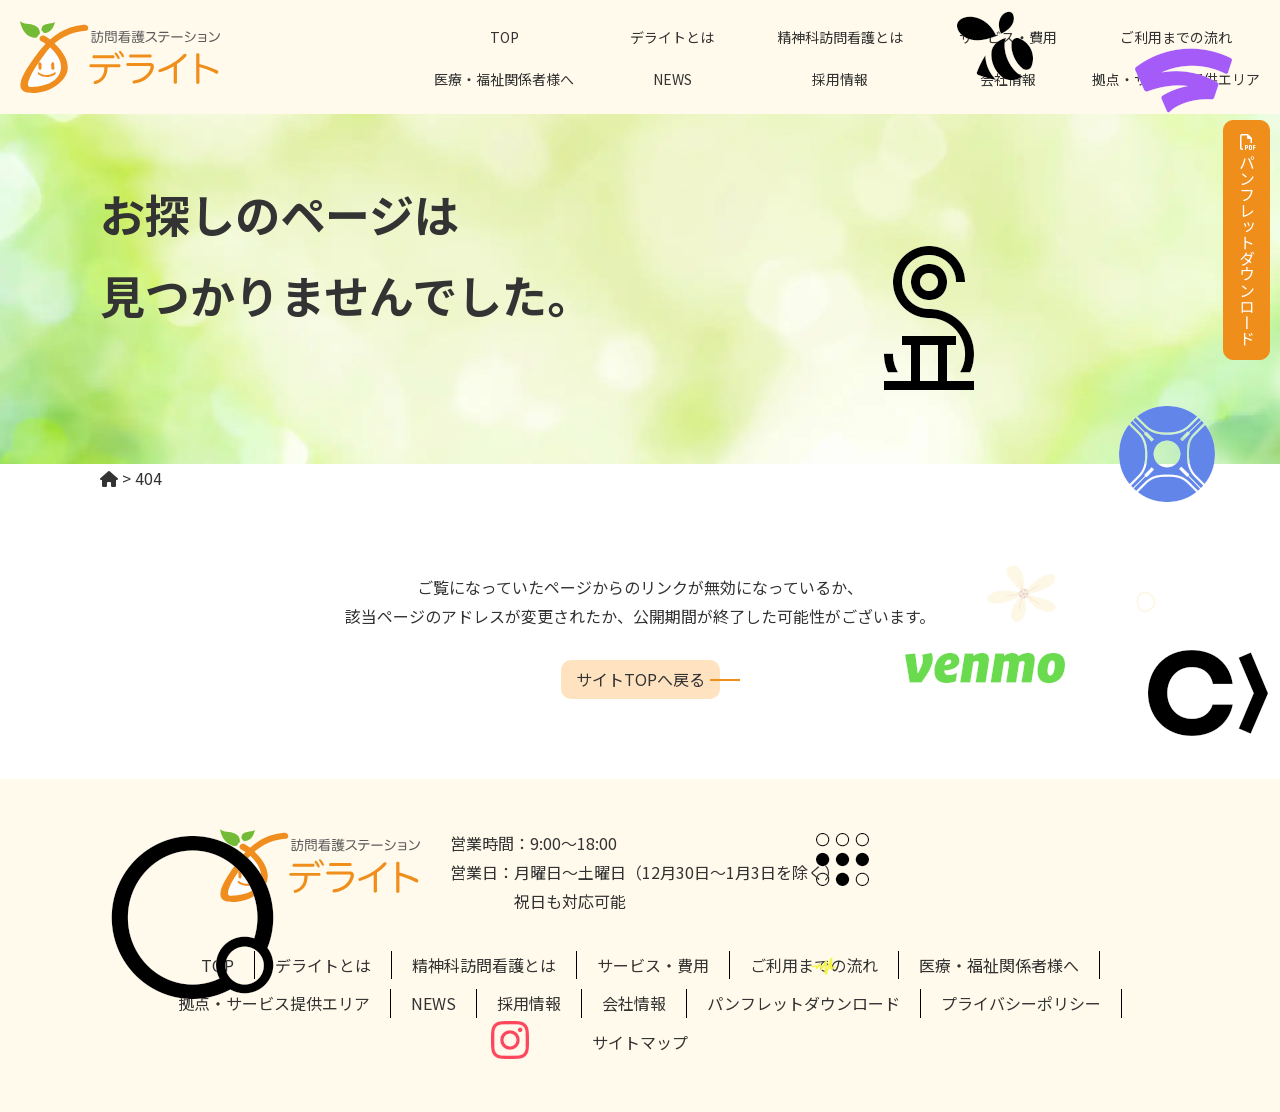 The height and width of the screenshot is (1112, 1280). Describe the element at coordinates (842, 859) in the screenshot. I see `open tailscale vpn settings` at that location.